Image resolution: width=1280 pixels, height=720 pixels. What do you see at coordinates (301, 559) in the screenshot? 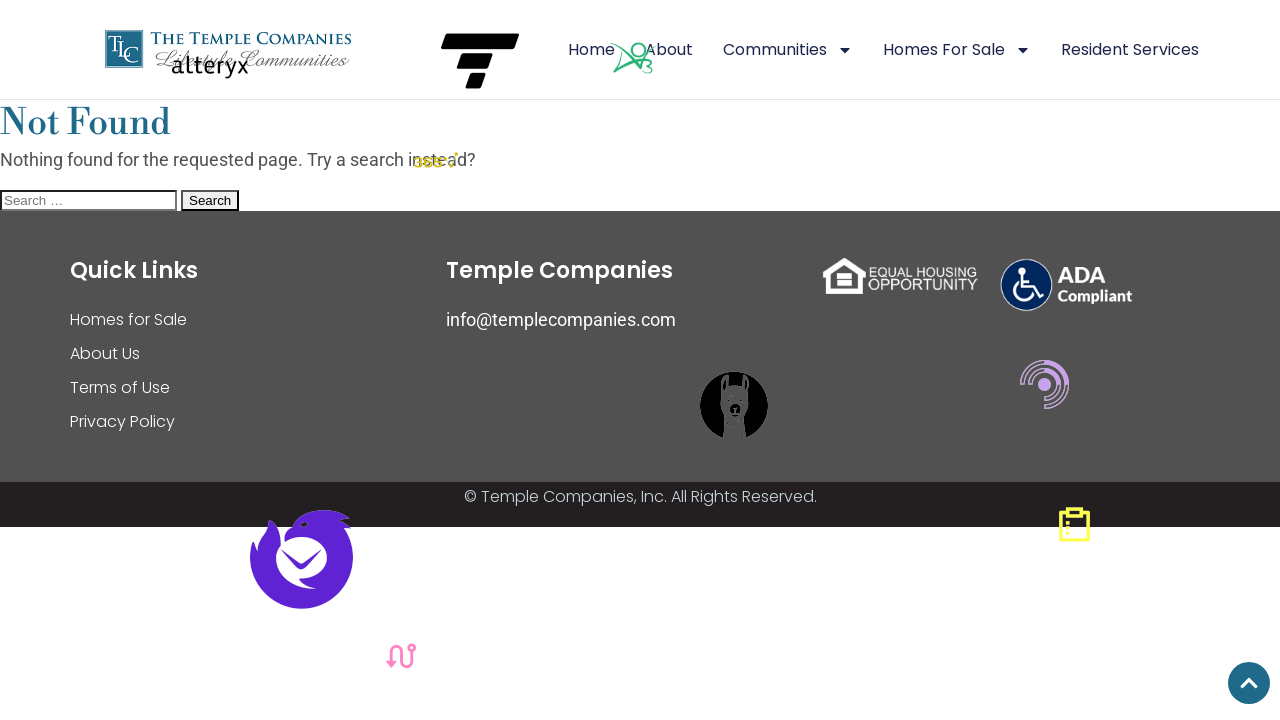
I see `open Mozilla Thunderbird email client` at bounding box center [301, 559].